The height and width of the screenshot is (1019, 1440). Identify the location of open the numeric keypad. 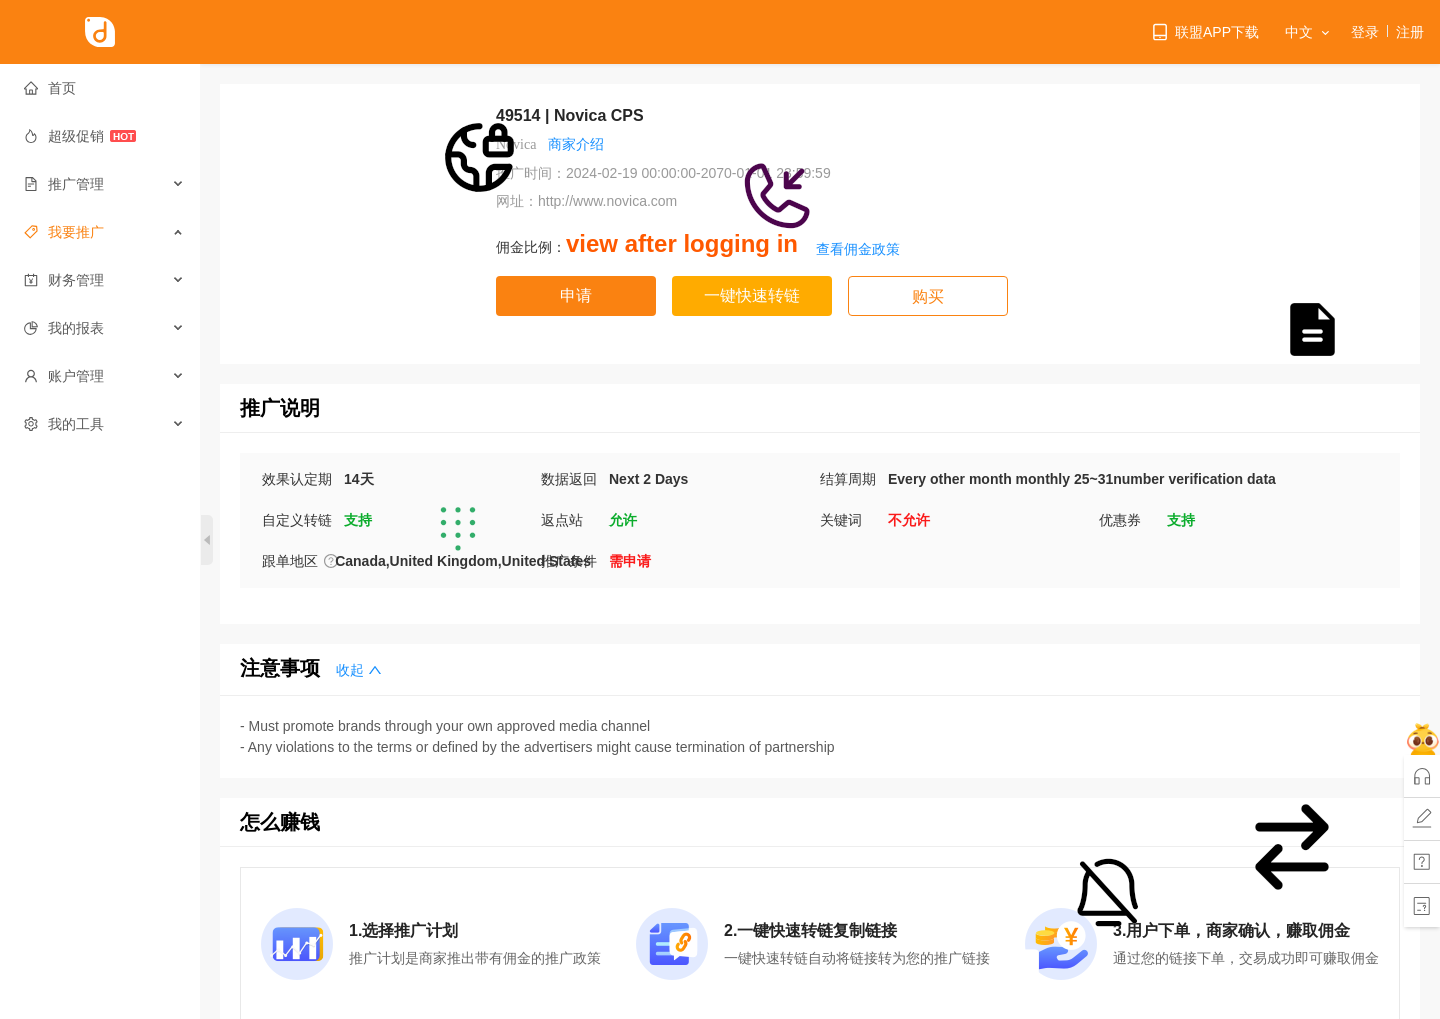
(458, 528).